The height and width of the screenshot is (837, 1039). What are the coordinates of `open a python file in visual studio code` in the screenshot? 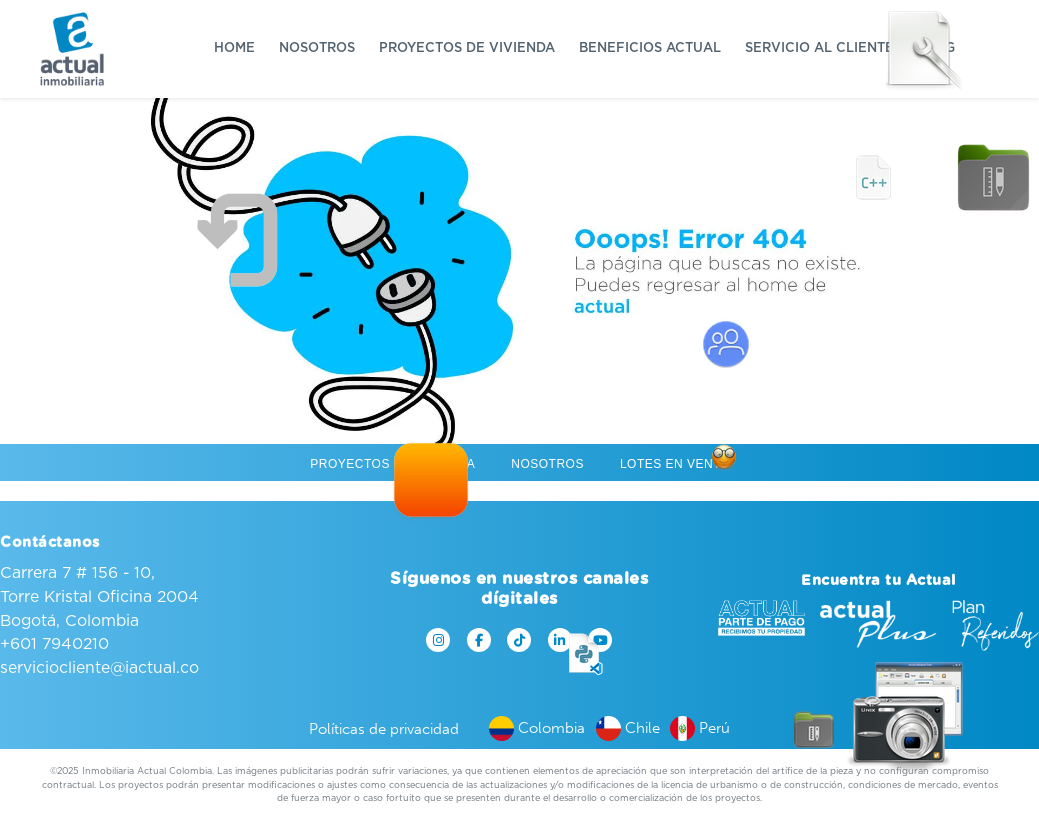 It's located at (584, 654).